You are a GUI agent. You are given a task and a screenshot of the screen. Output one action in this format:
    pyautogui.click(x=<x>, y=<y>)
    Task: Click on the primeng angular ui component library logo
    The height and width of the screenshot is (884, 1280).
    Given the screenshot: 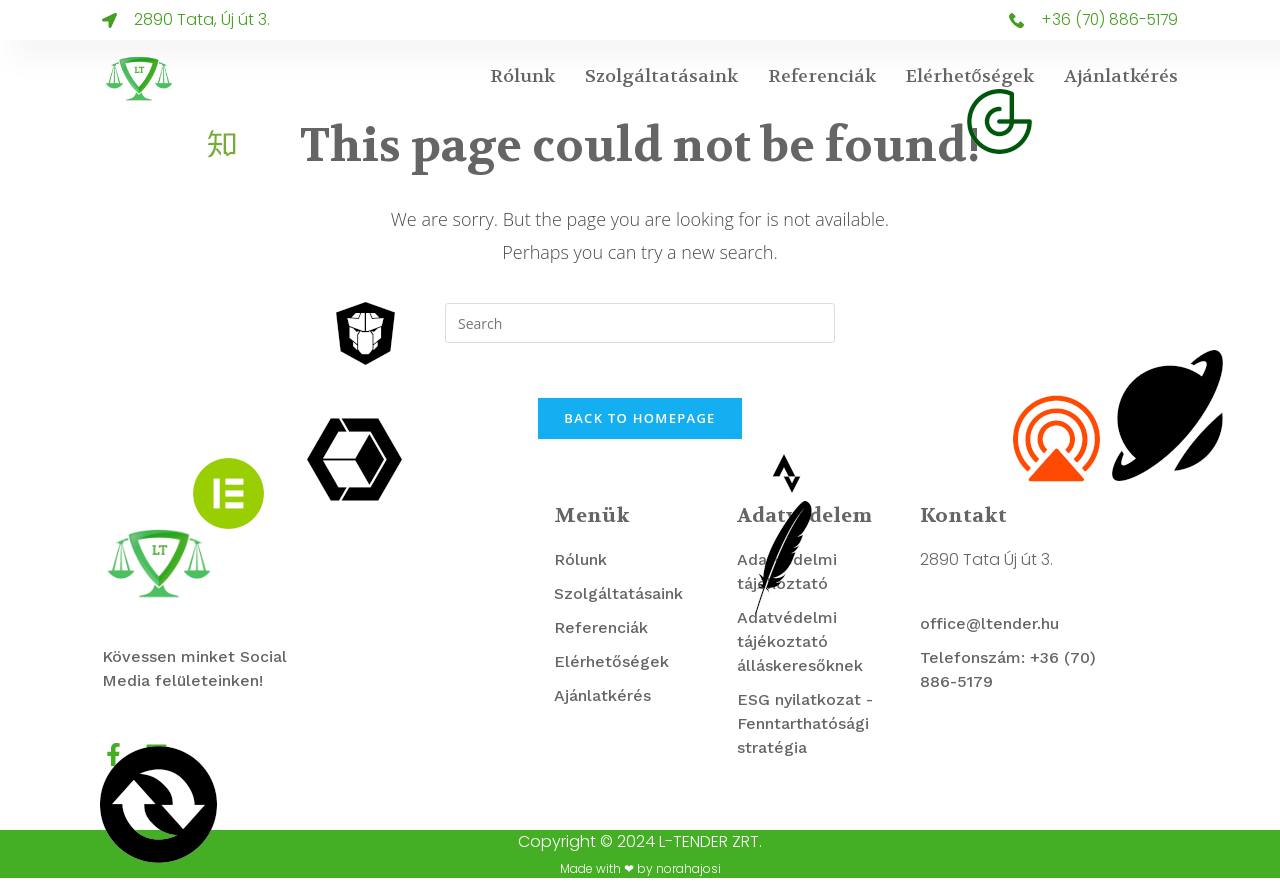 What is the action you would take?
    pyautogui.click(x=365, y=333)
    